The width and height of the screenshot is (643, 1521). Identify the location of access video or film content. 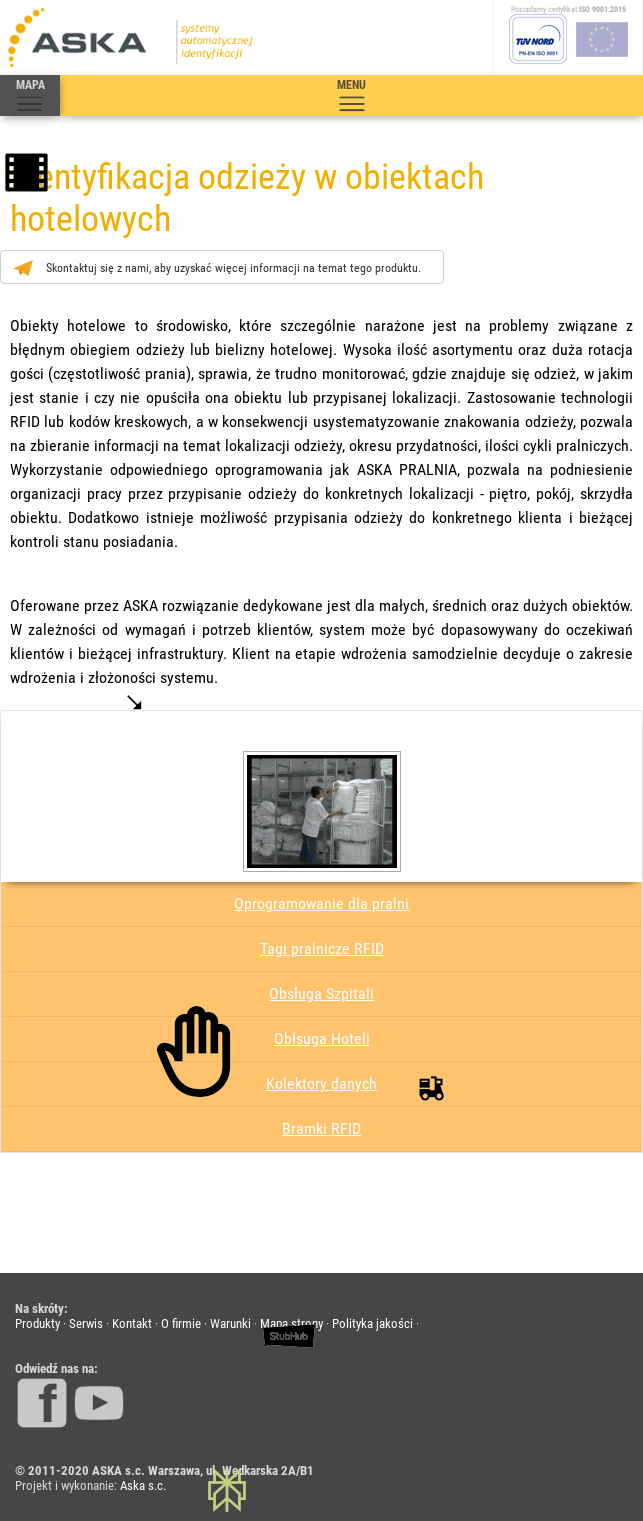
(26, 172).